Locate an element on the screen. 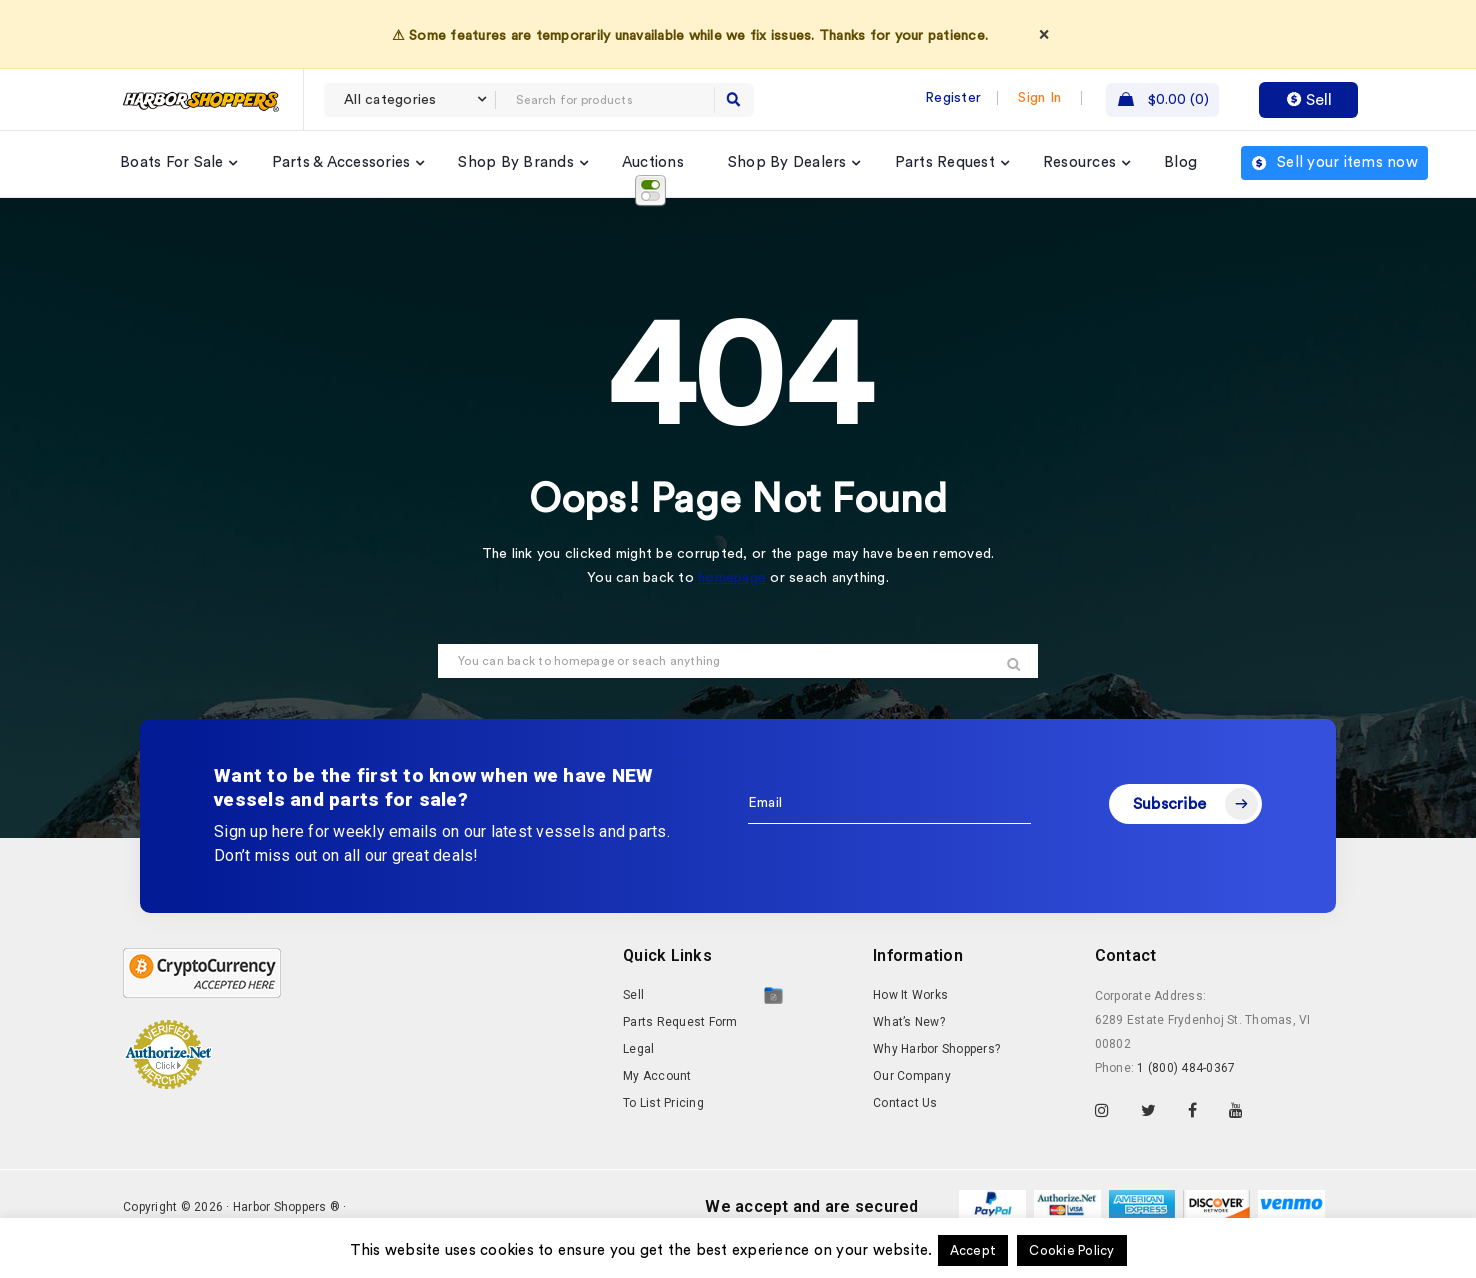 The width and height of the screenshot is (1476, 1278). open your documents folder is located at coordinates (773, 995).